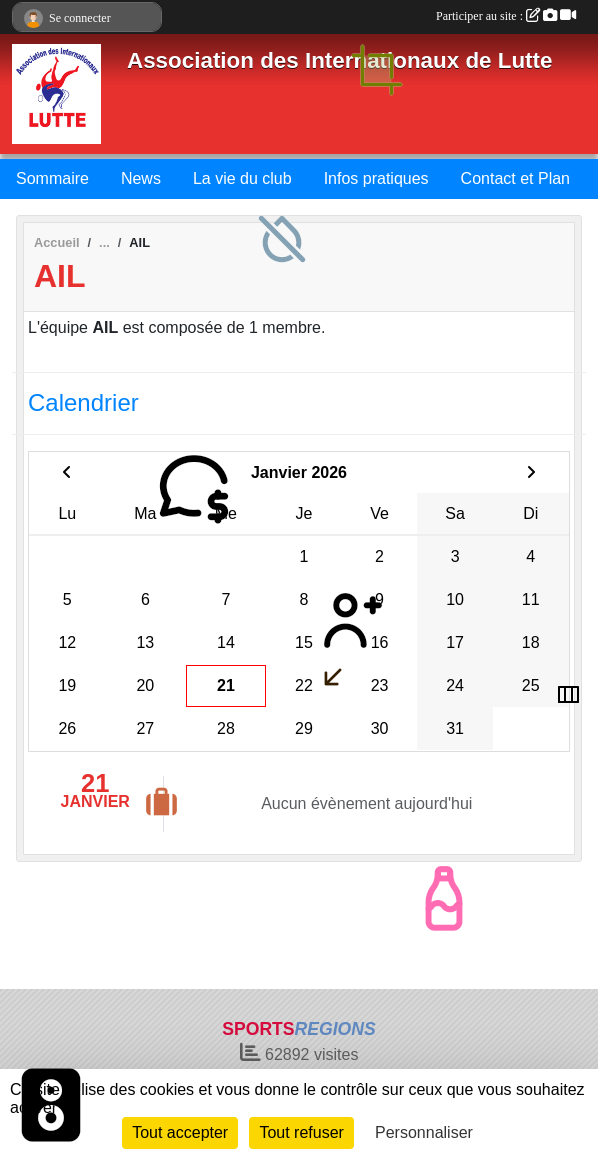 The height and width of the screenshot is (1159, 598). I want to click on adjust speaker or audio output settings, so click(51, 1105).